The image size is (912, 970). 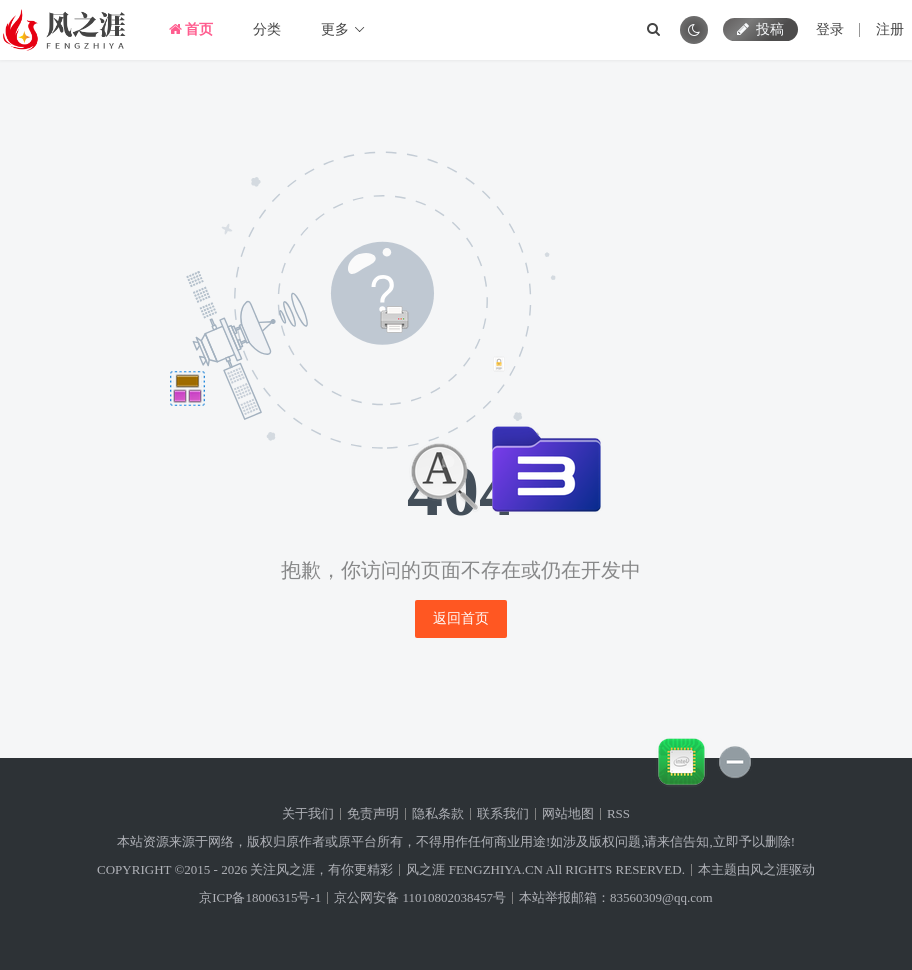 What do you see at coordinates (444, 476) in the screenshot?
I see `search for files or documents` at bounding box center [444, 476].